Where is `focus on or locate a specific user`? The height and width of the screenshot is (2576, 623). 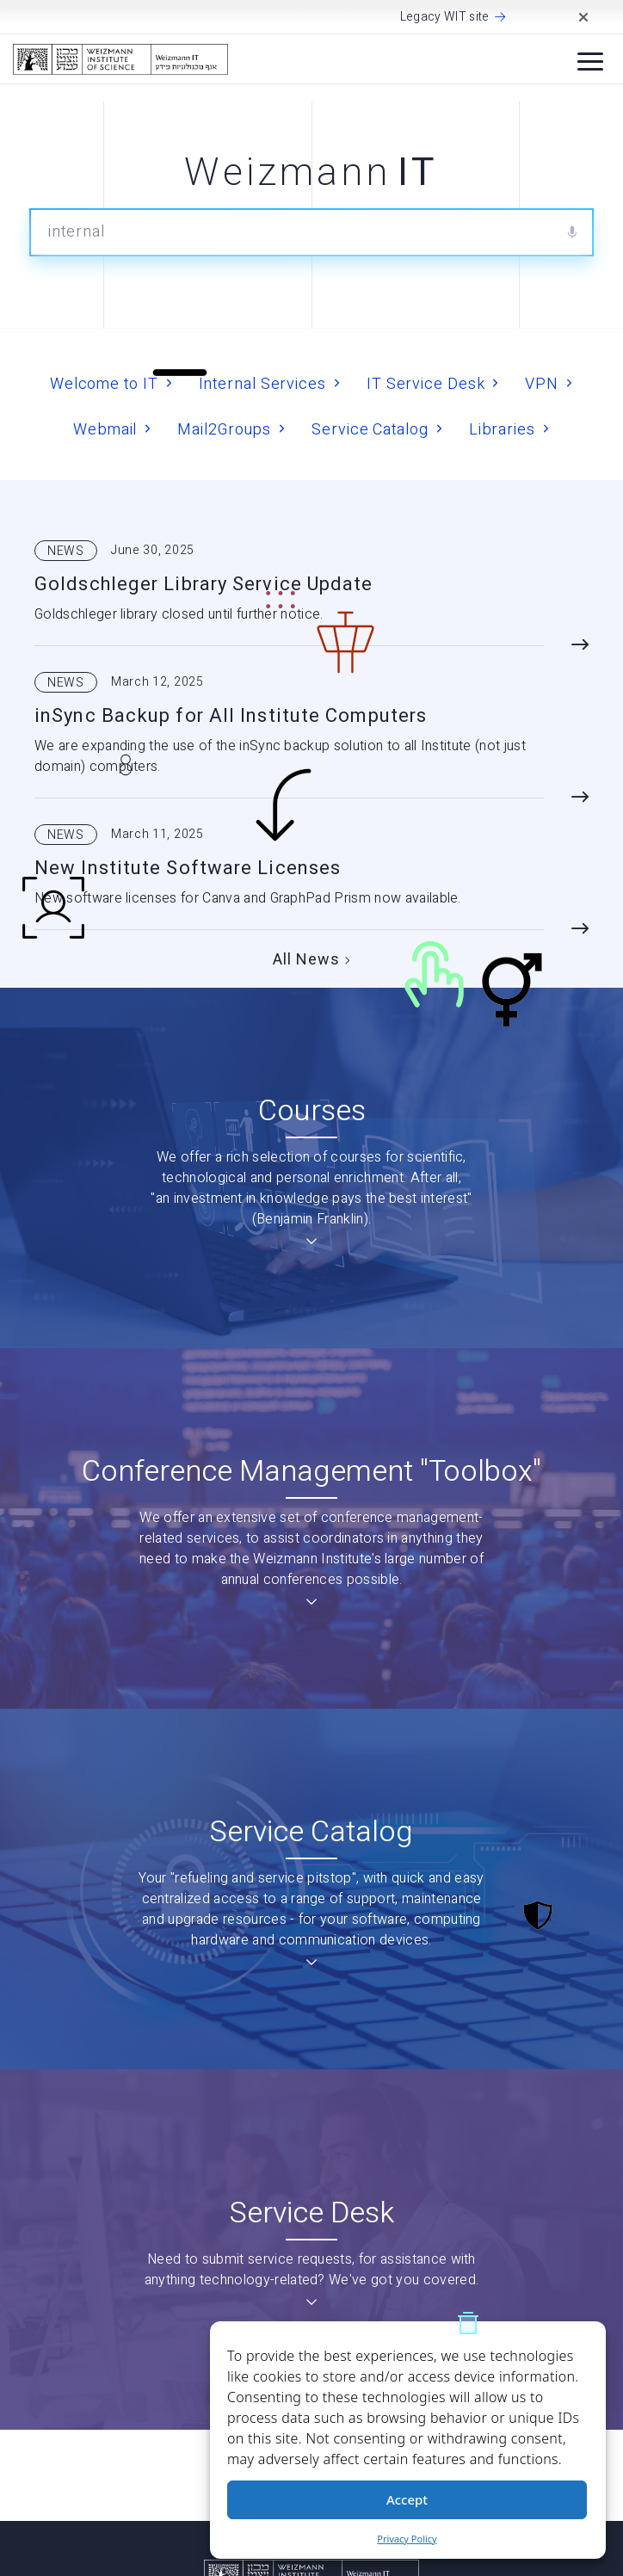 focus on or locate a specific user is located at coordinates (53, 908).